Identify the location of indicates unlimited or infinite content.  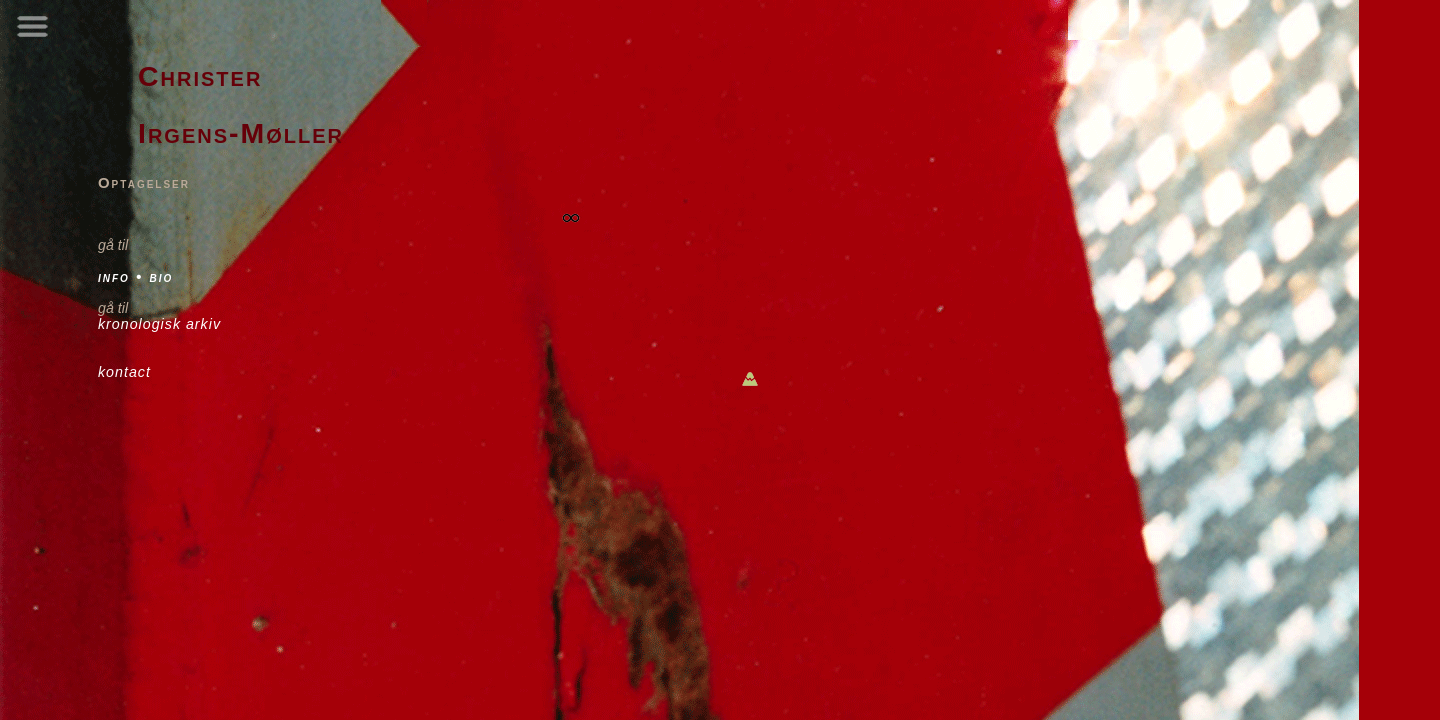
(571, 218).